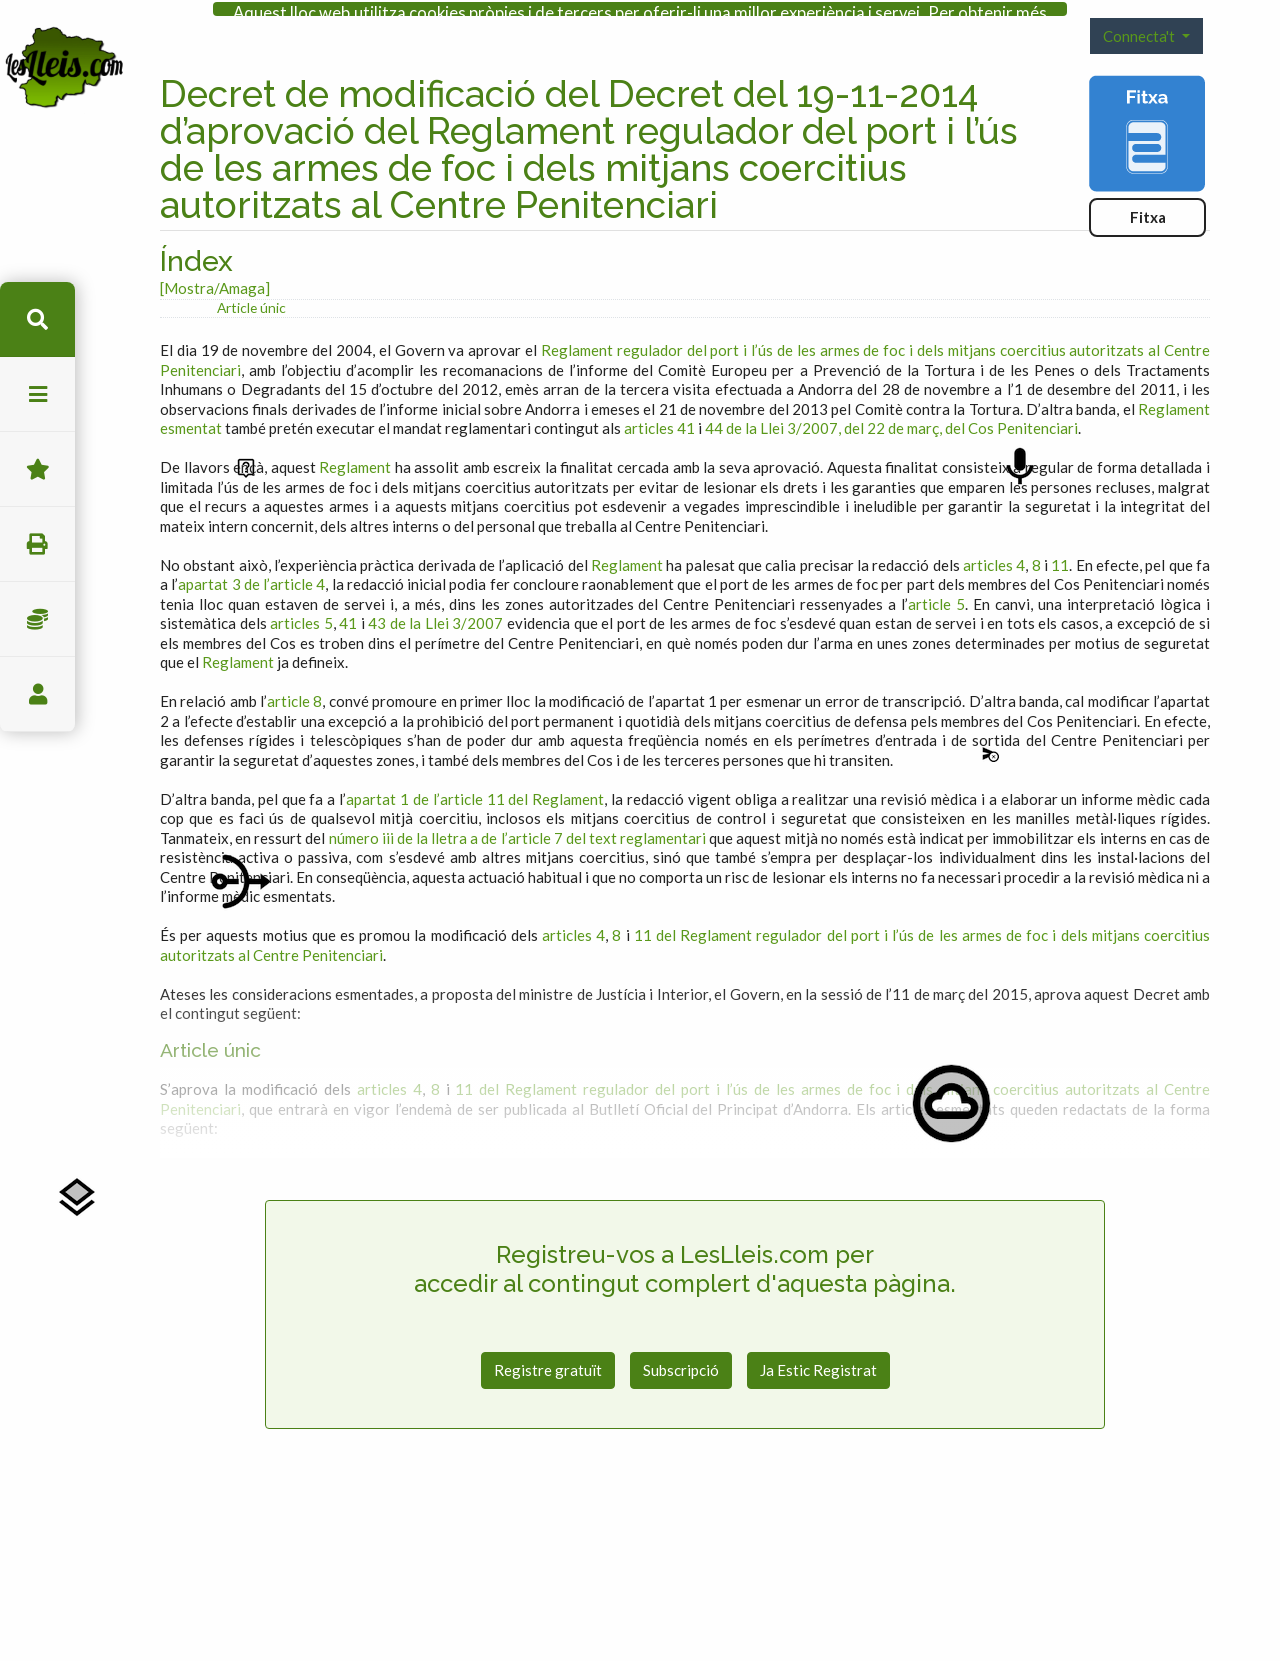 This screenshot has width=1280, height=1661. Describe the element at coordinates (951, 1103) in the screenshot. I see `access cloud storage` at that location.